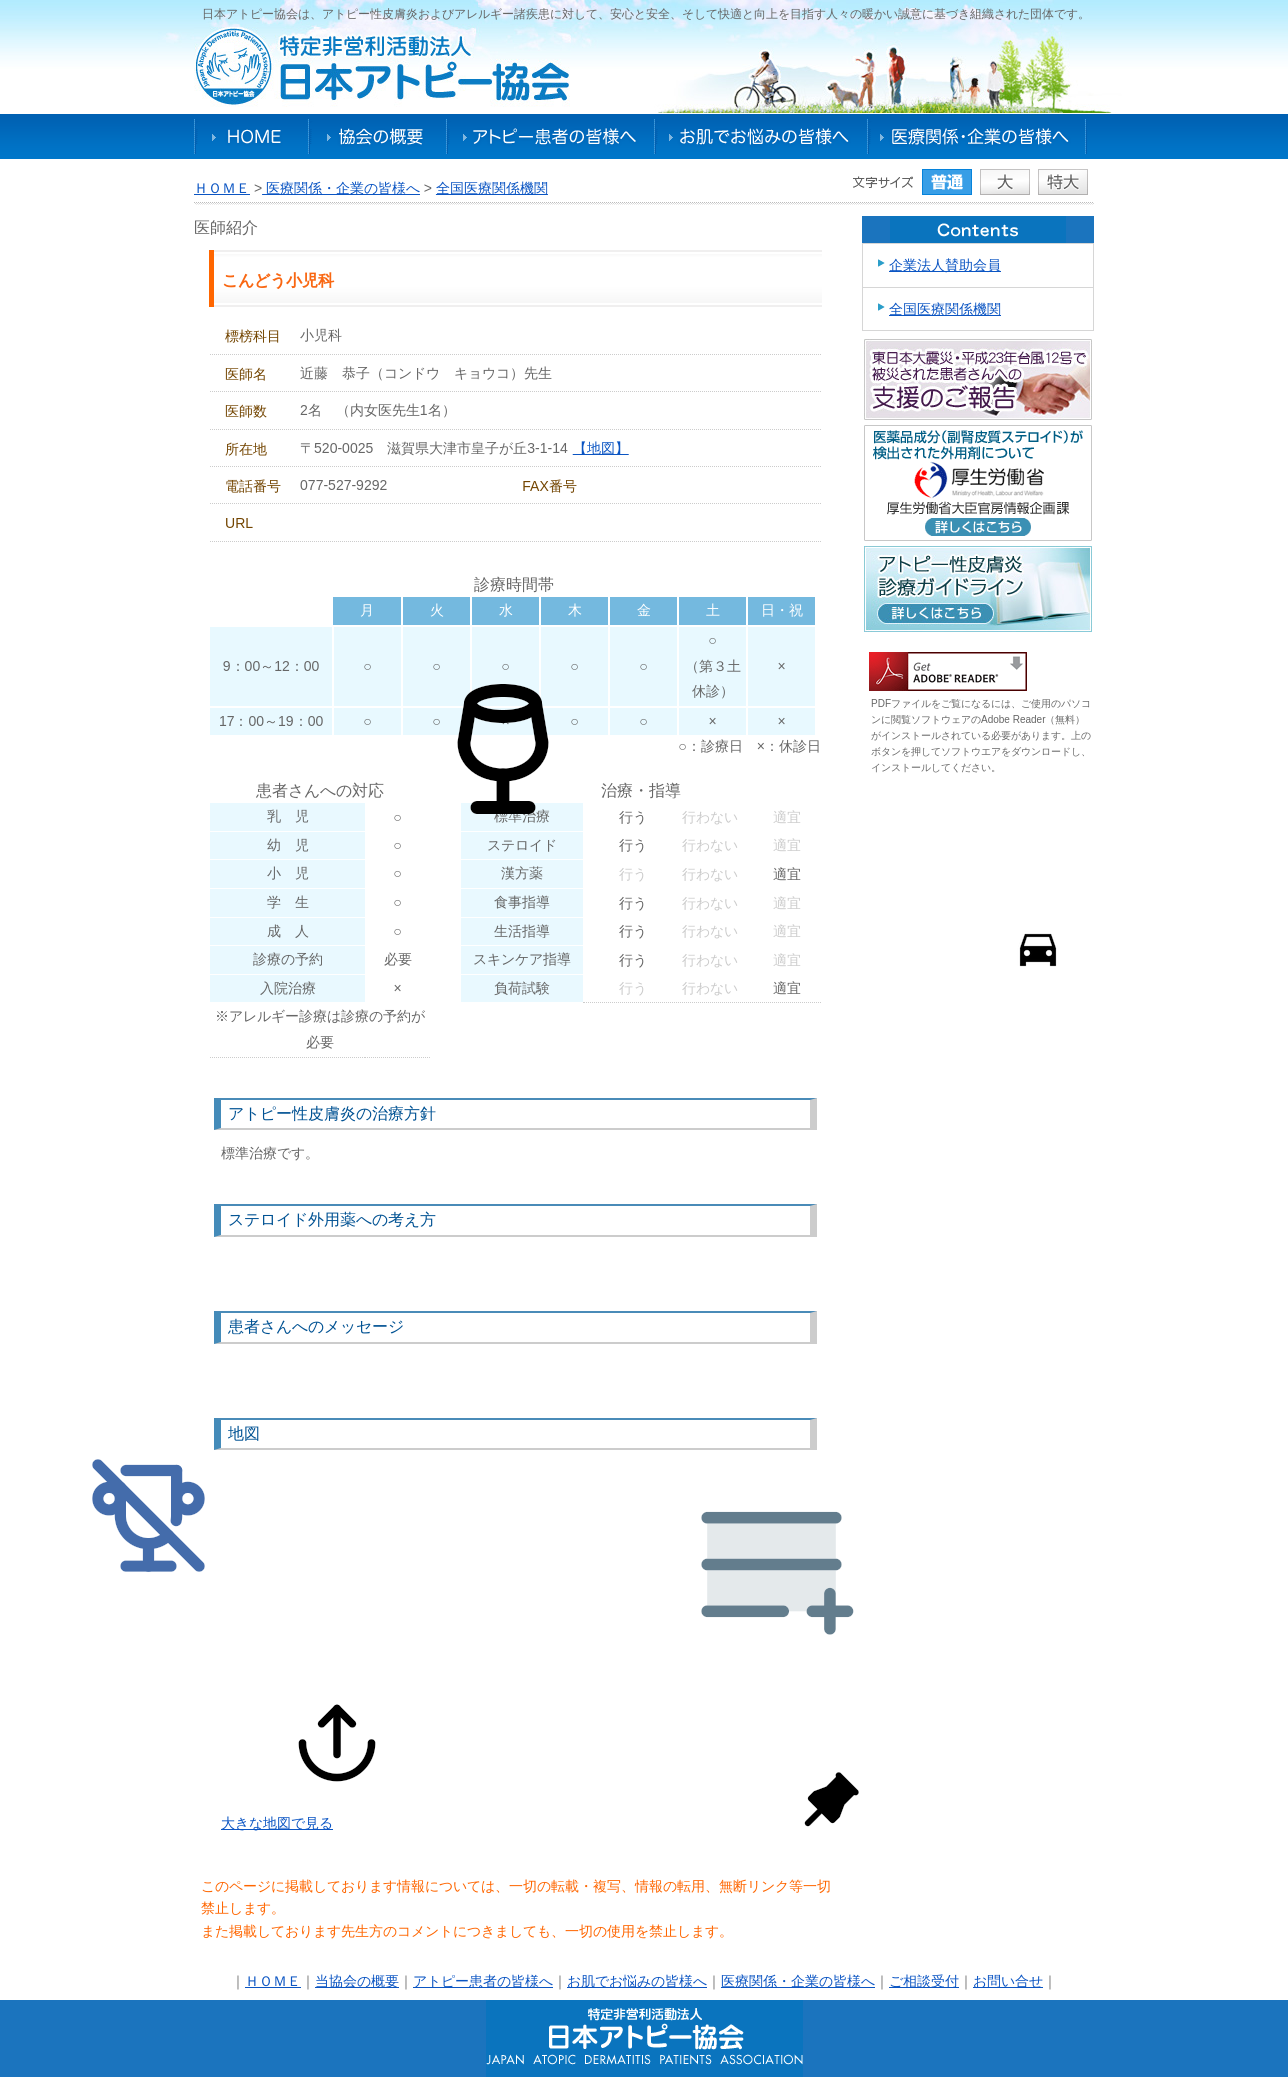 This screenshot has height=2077, width=1288. Describe the element at coordinates (148, 1515) in the screenshot. I see `achievements or awards are disabled` at that location.